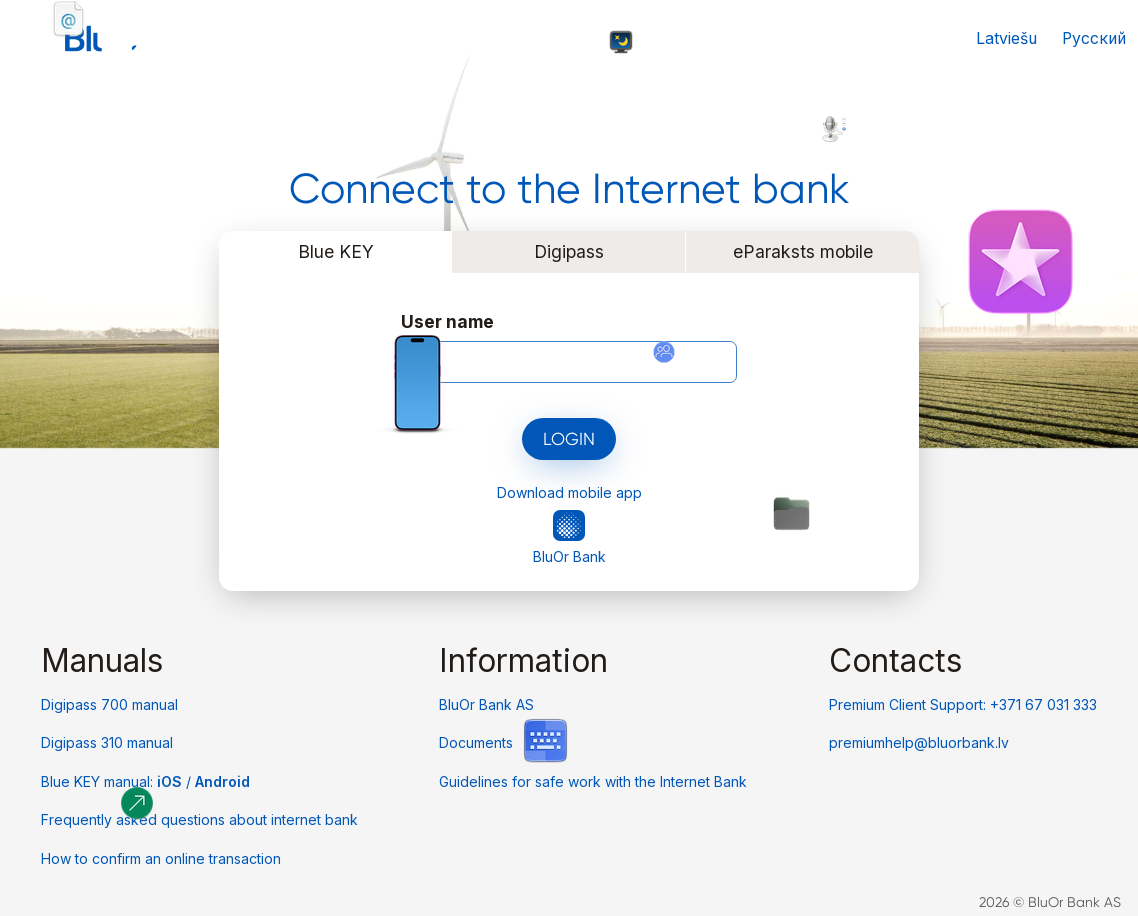 The height and width of the screenshot is (916, 1138). What do you see at coordinates (1020, 261) in the screenshot?
I see `open the iTunes Store app` at bounding box center [1020, 261].